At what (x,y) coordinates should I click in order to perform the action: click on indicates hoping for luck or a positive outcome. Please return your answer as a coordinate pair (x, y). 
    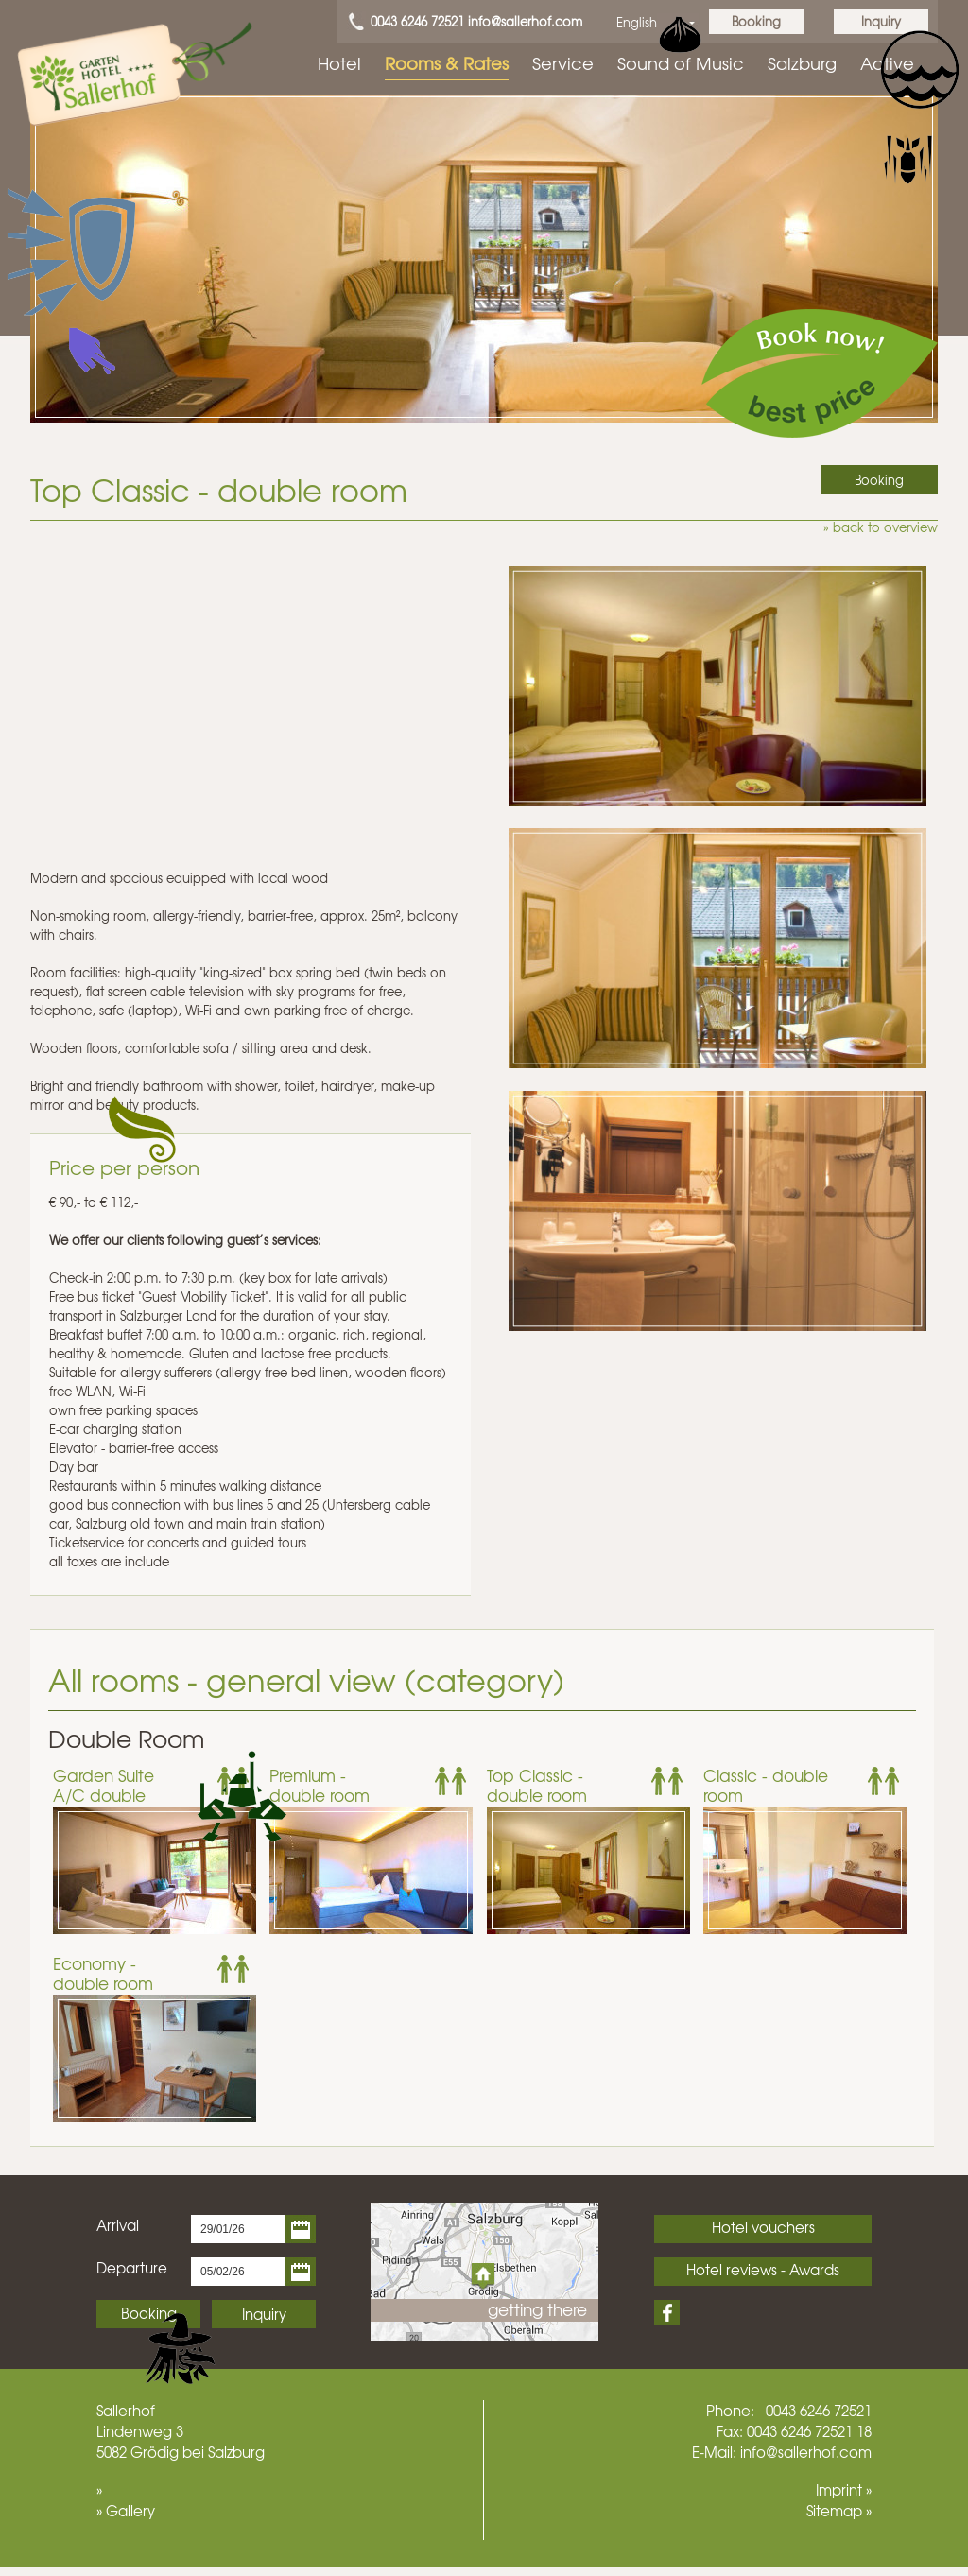
    Looking at the image, I should click on (92, 351).